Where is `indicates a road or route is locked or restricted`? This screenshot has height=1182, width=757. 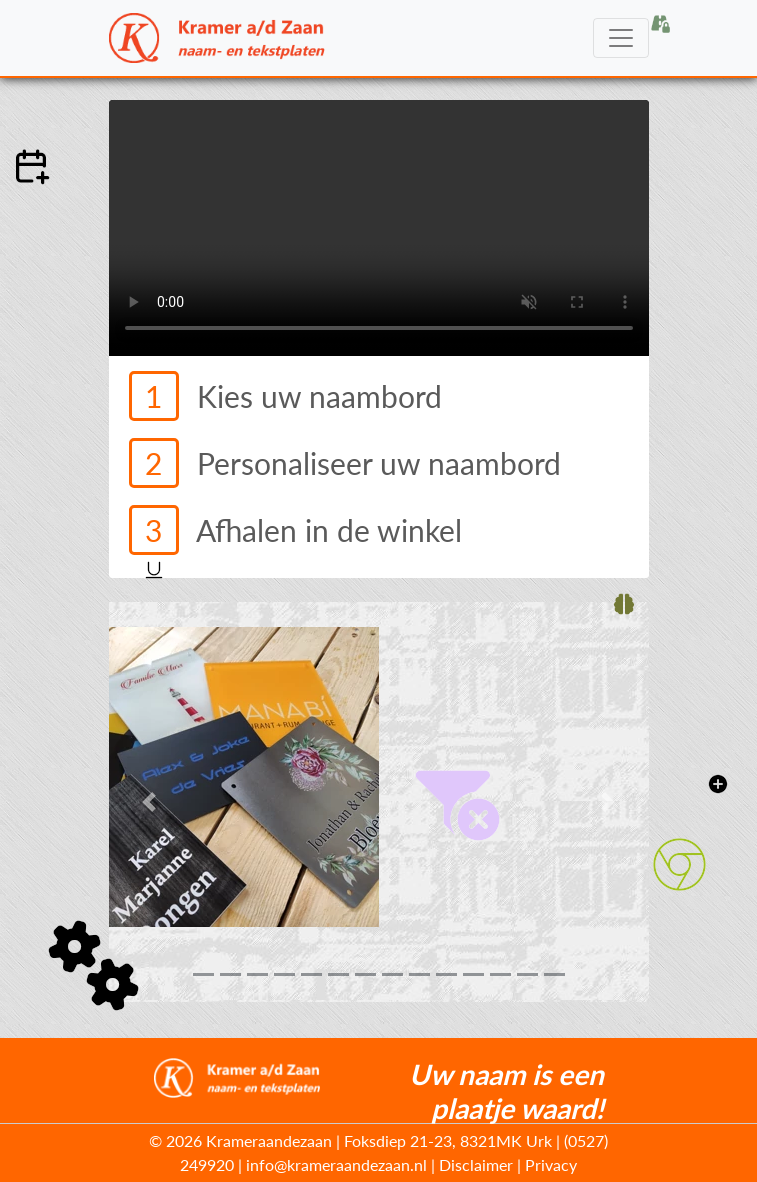
indicates a road or route is locked or restricted is located at coordinates (660, 23).